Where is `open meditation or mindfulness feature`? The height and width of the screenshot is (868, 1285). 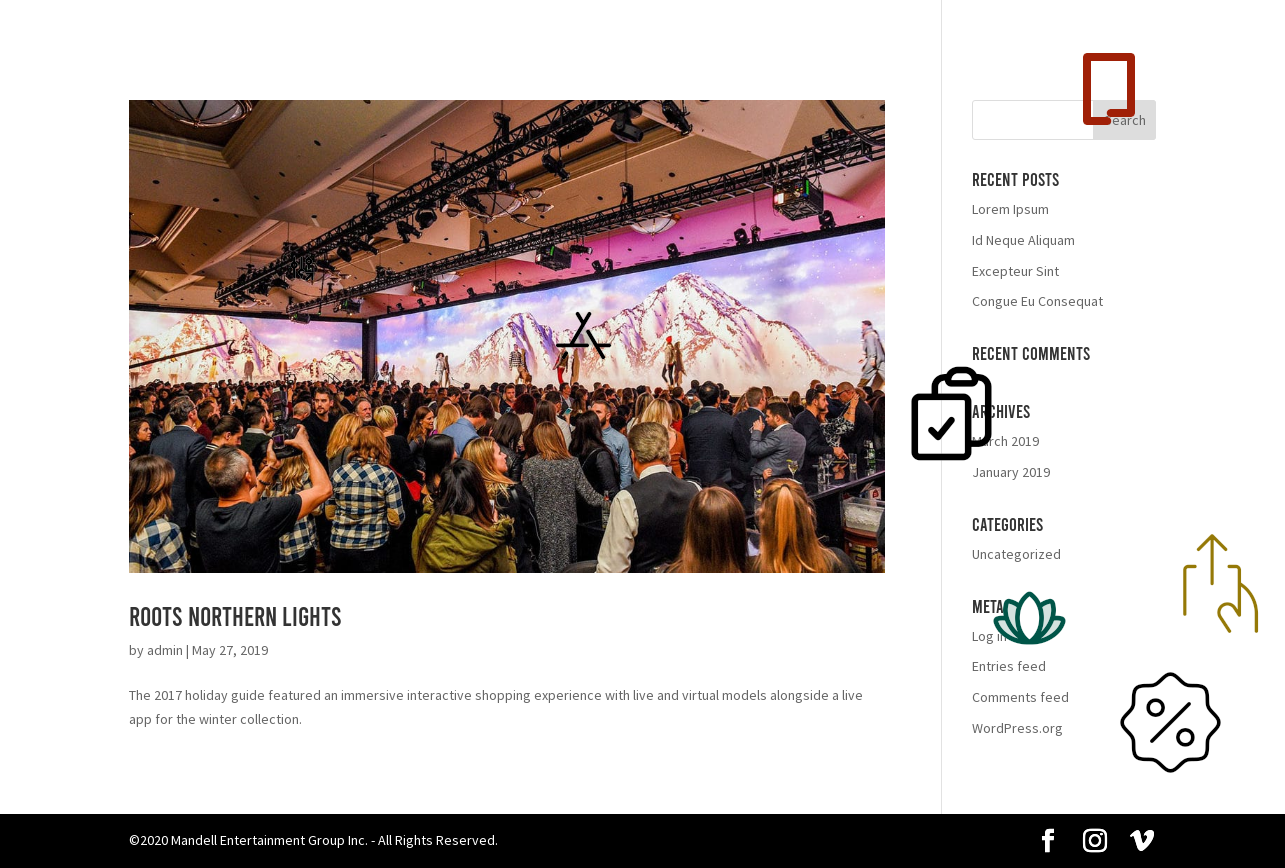 open meditation or mindfulness feature is located at coordinates (1029, 620).